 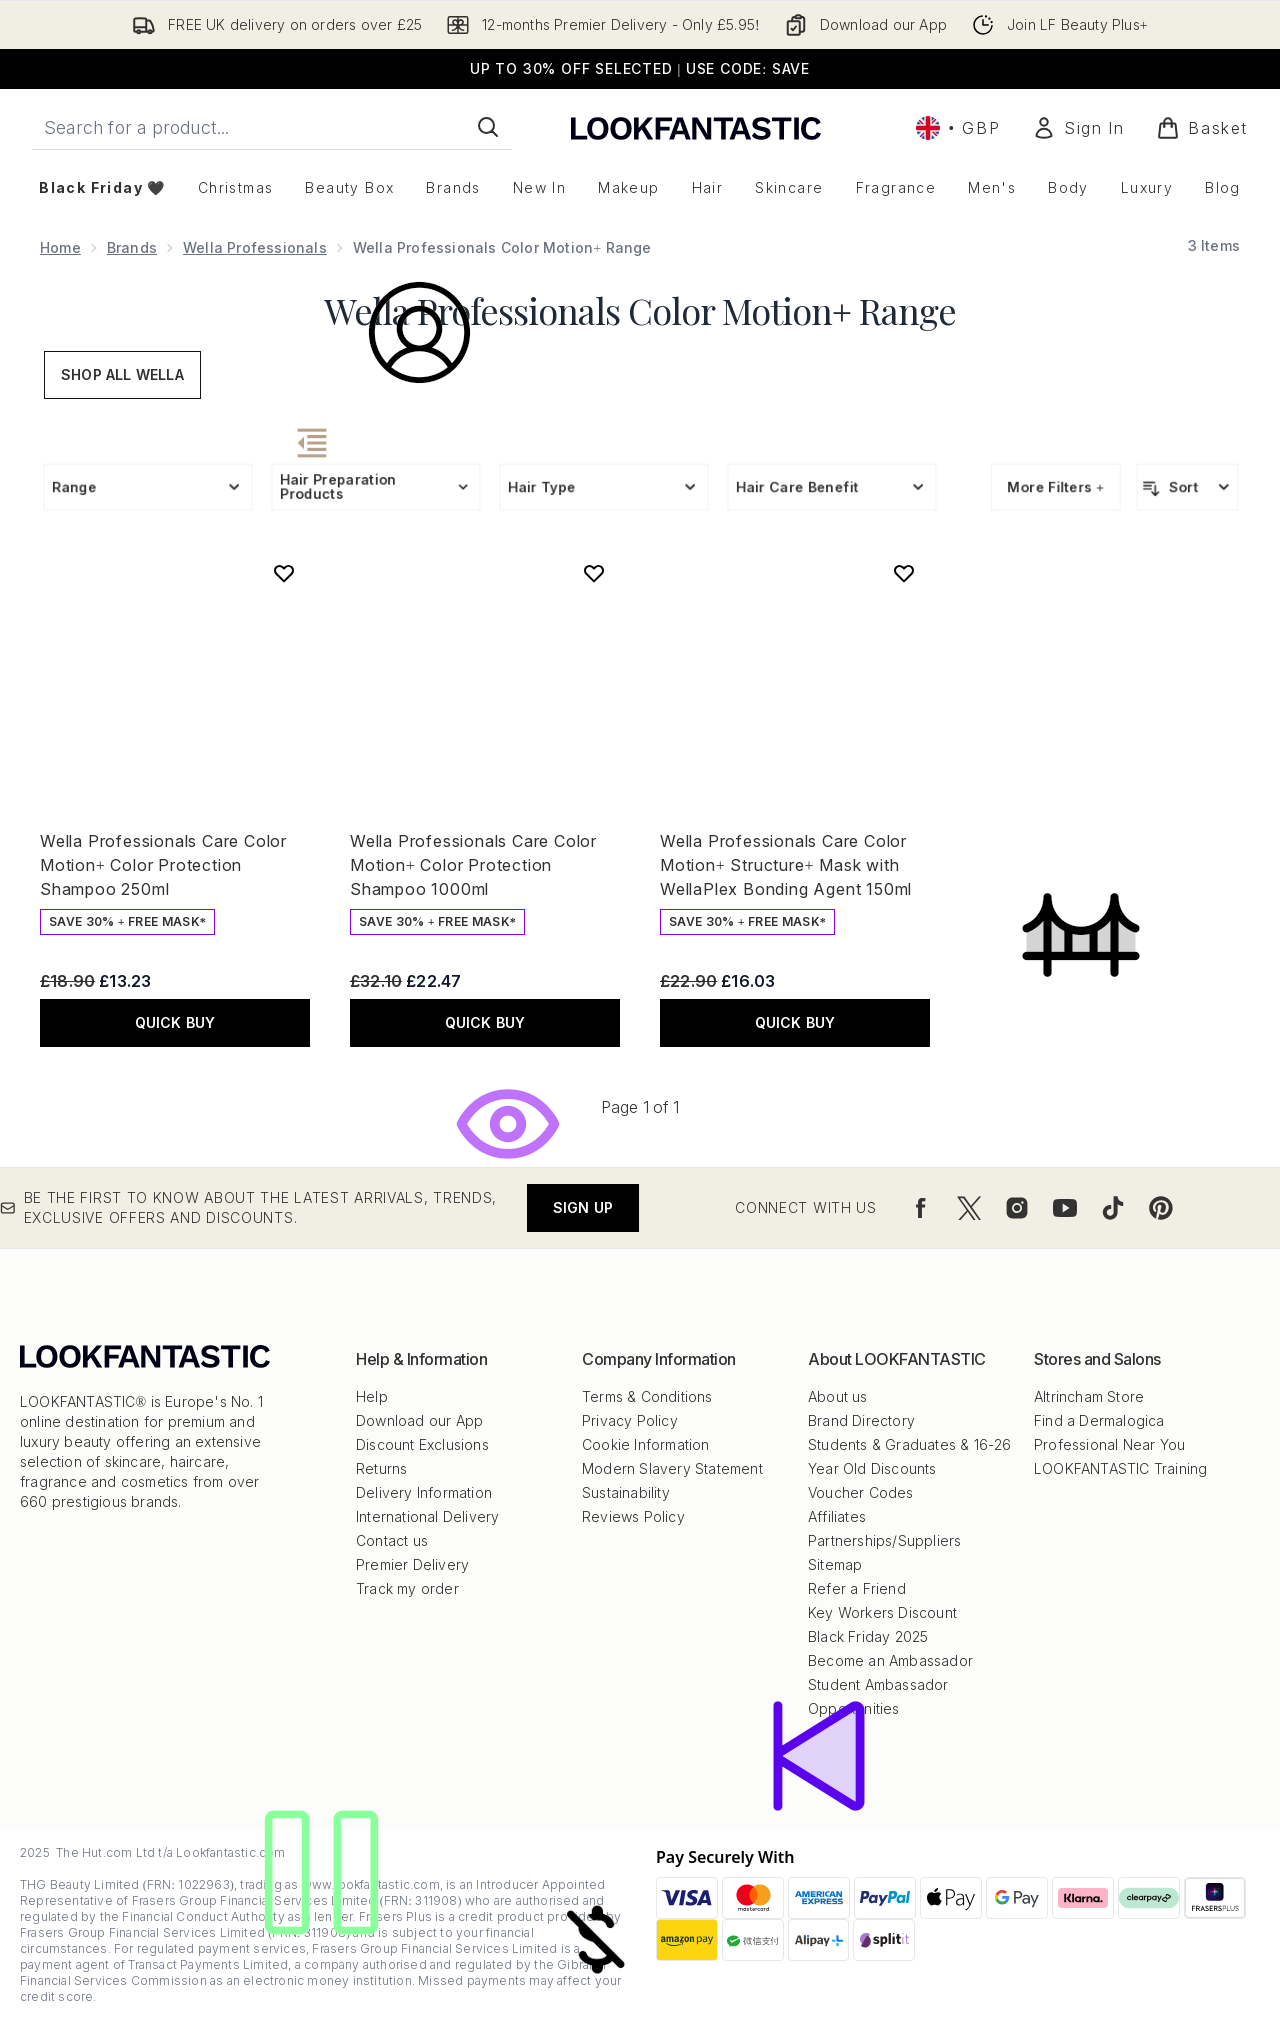 What do you see at coordinates (312, 443) in the screenshot?
I see `decrease text indentation` at bounding box center [312, 443].